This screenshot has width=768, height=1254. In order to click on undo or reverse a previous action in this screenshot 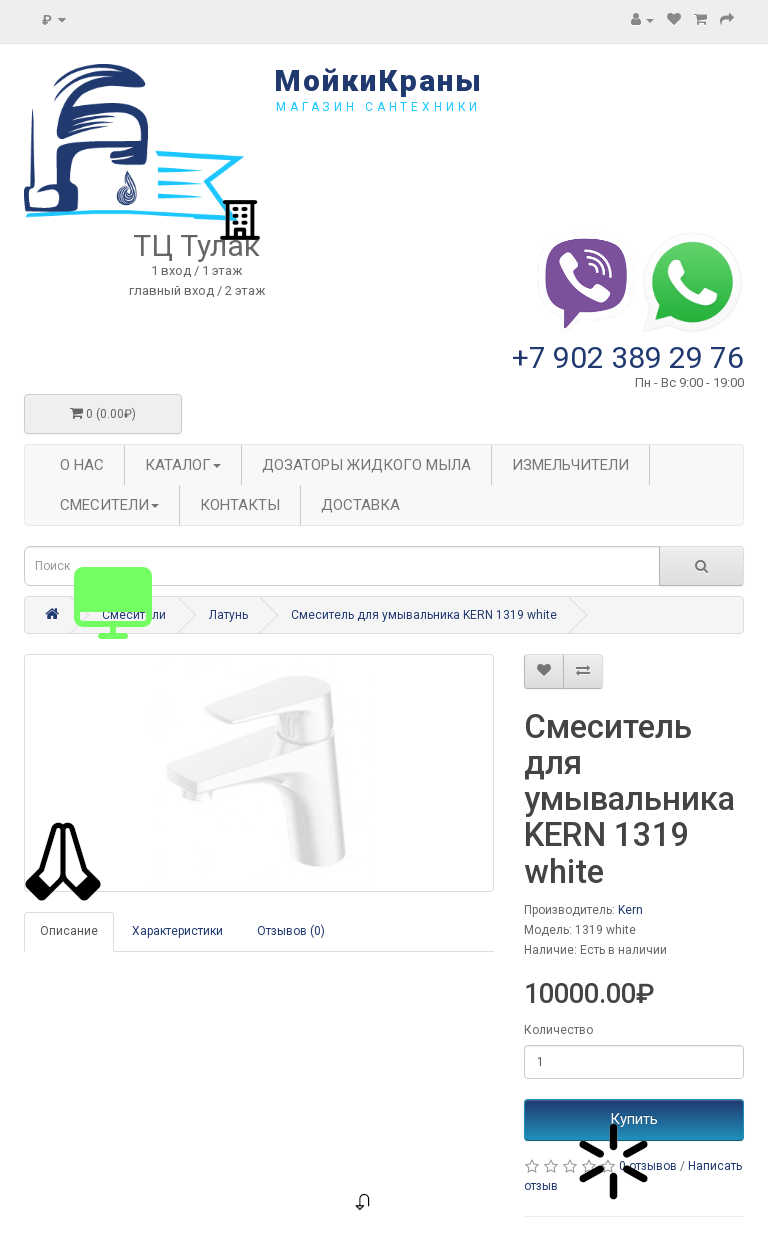, I will do `click(363, 1202)`.